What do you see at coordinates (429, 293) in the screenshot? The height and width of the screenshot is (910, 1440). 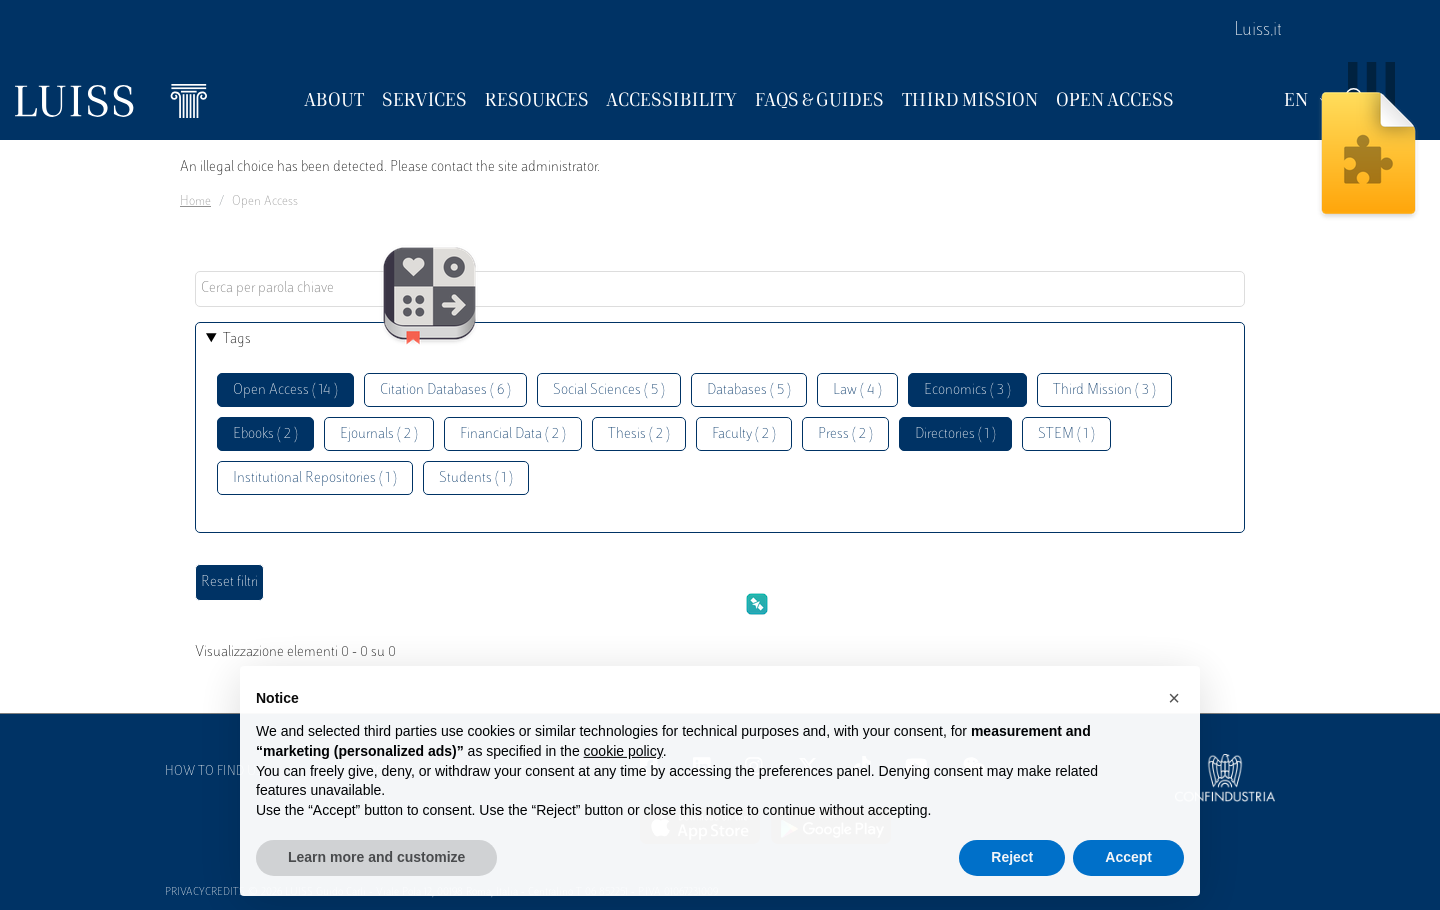 I see `open the icon library app` at bounding box center [429, 293].